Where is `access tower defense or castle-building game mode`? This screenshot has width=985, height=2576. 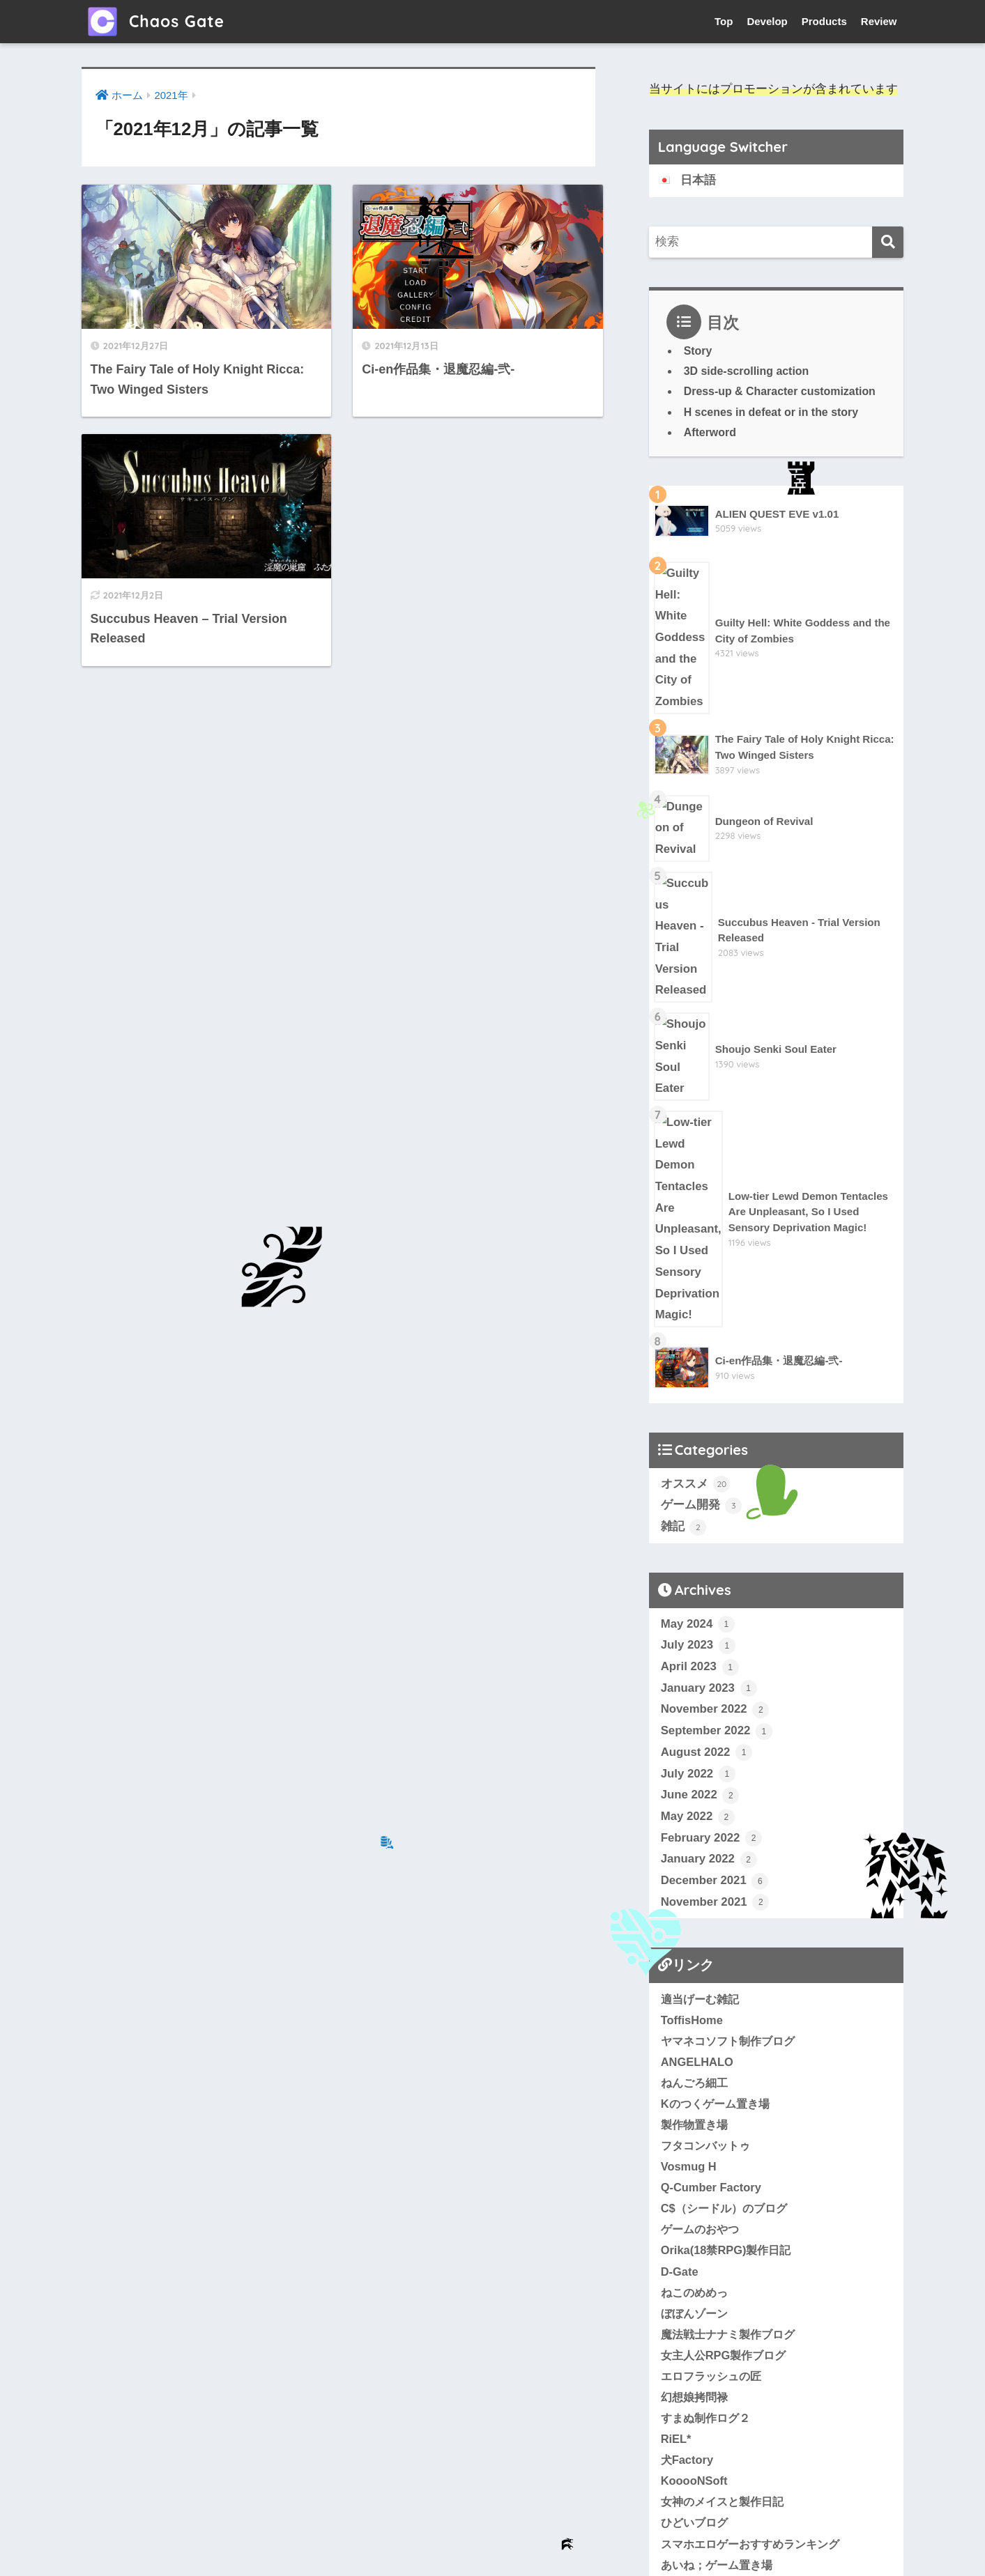
access tower defense or castle-building game mode is located at coordinates (801, 478).